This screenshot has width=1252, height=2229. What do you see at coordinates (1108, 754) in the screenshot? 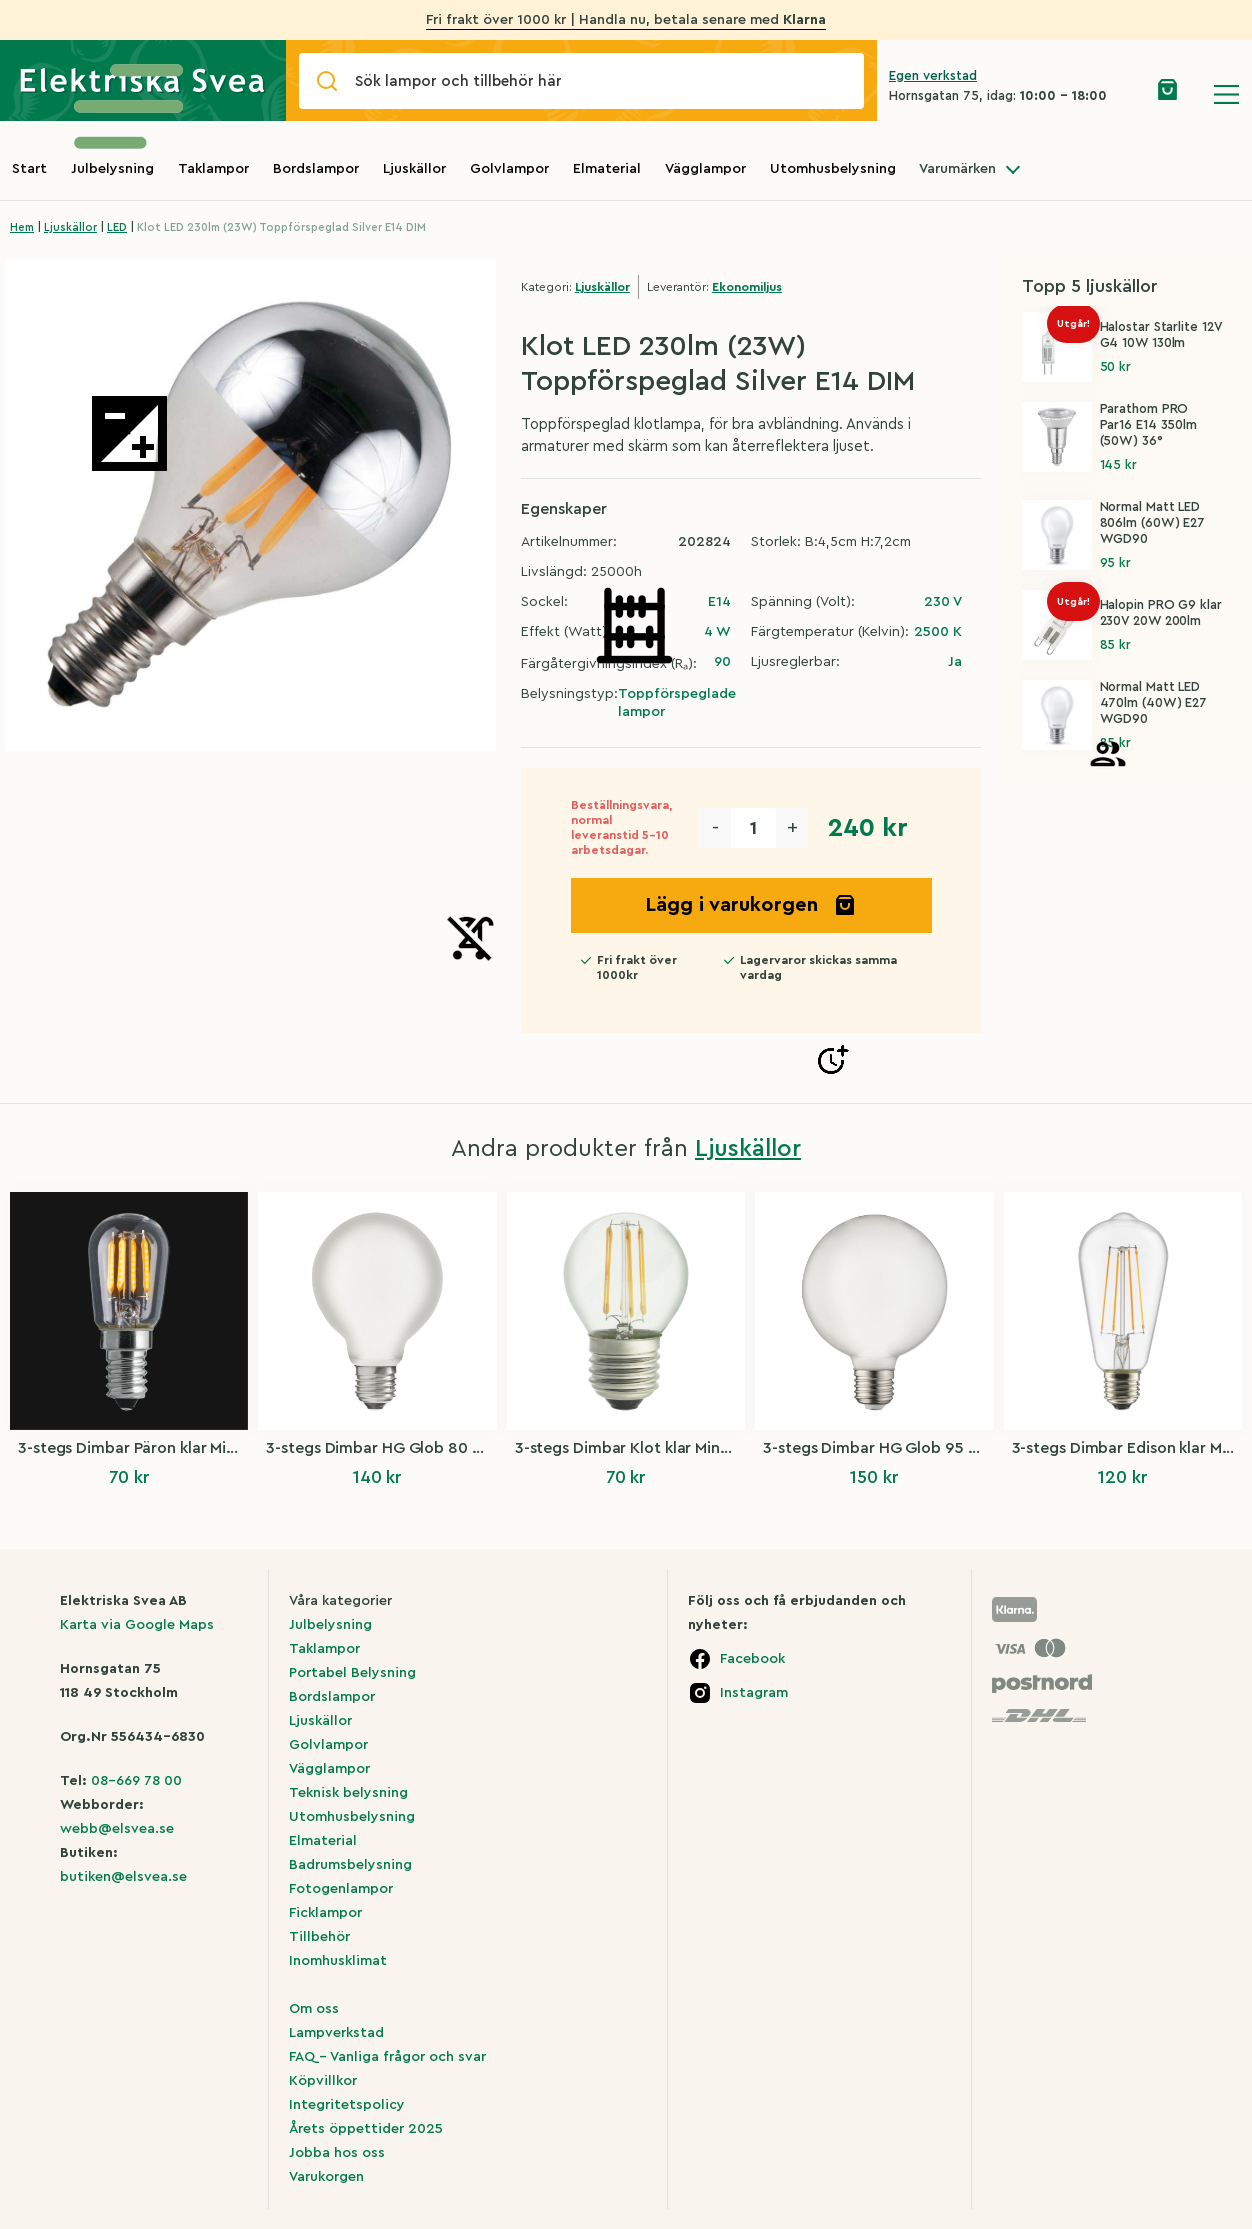
I see `view contacts or people list` at bounding box center [1108, 754].